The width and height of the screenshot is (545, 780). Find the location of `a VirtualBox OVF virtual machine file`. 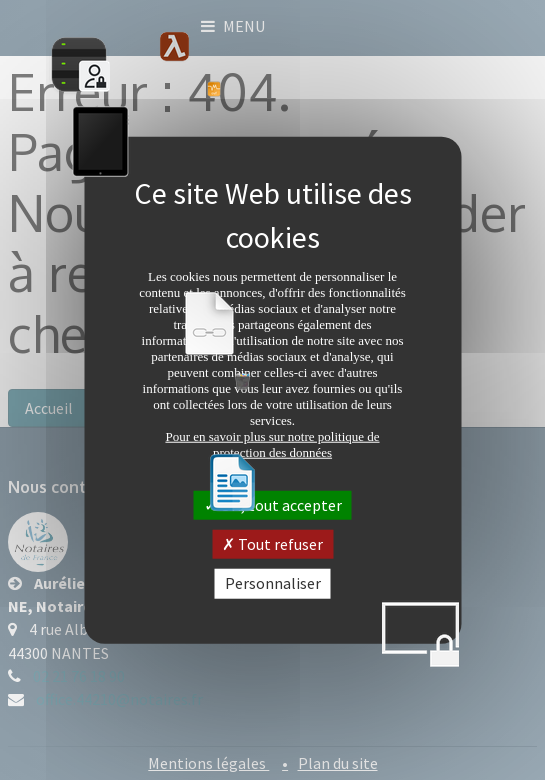

a VirtualBox OVF virtual machine file is located at coordinates (214, 89).